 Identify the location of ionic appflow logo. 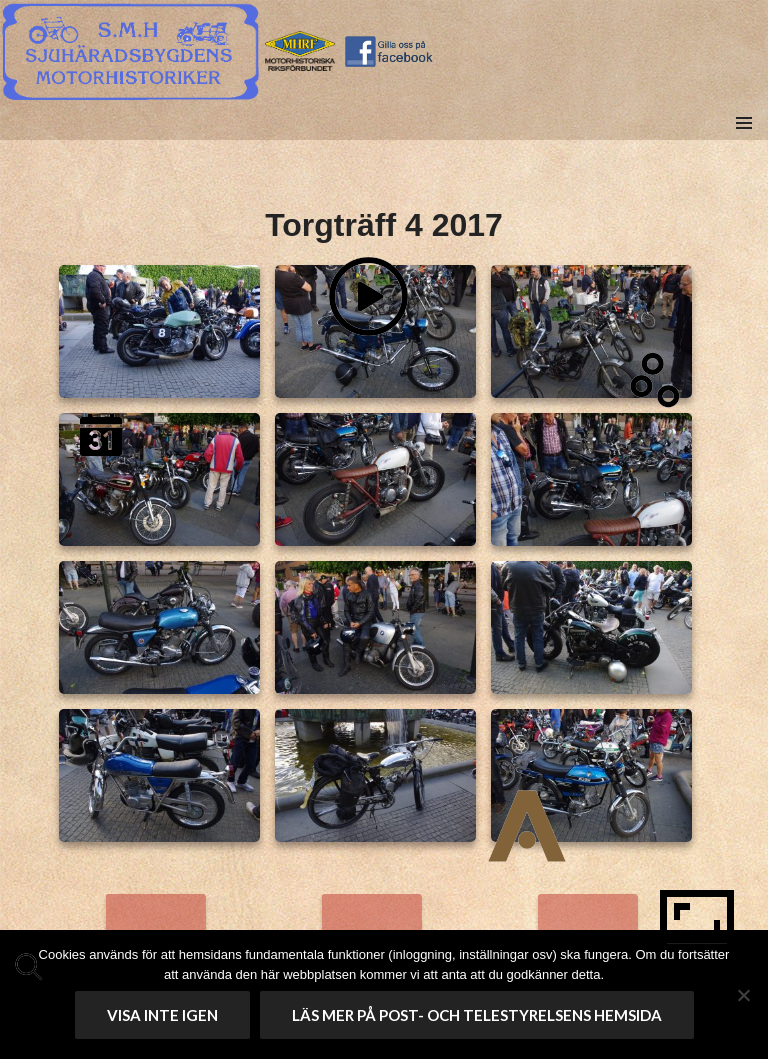
(527, 826).